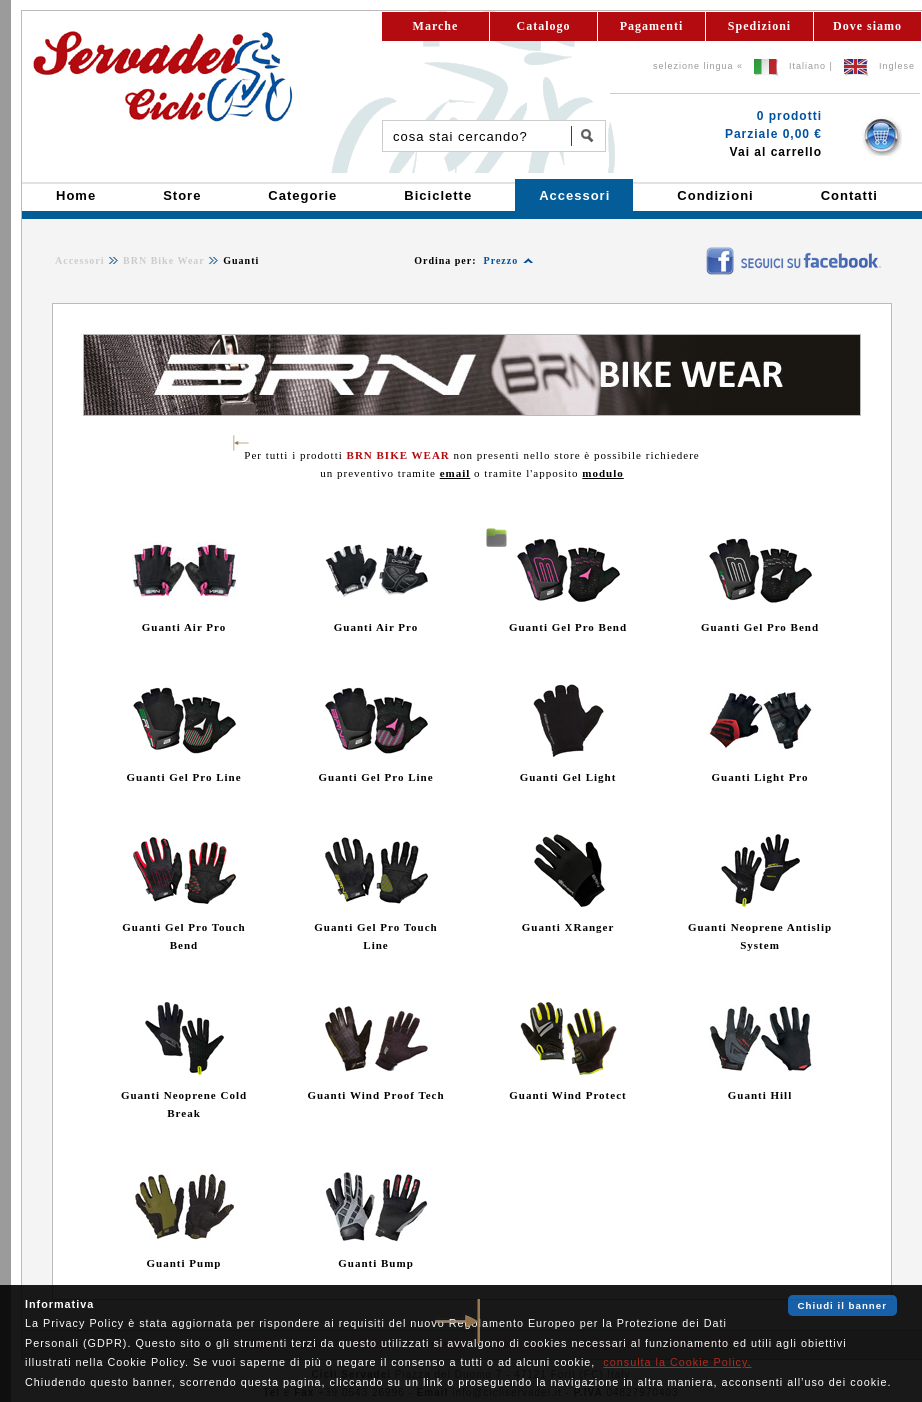 The image size is (922, 1402). I want to click on go to the first item in a list or sequence, so click(241, 443).